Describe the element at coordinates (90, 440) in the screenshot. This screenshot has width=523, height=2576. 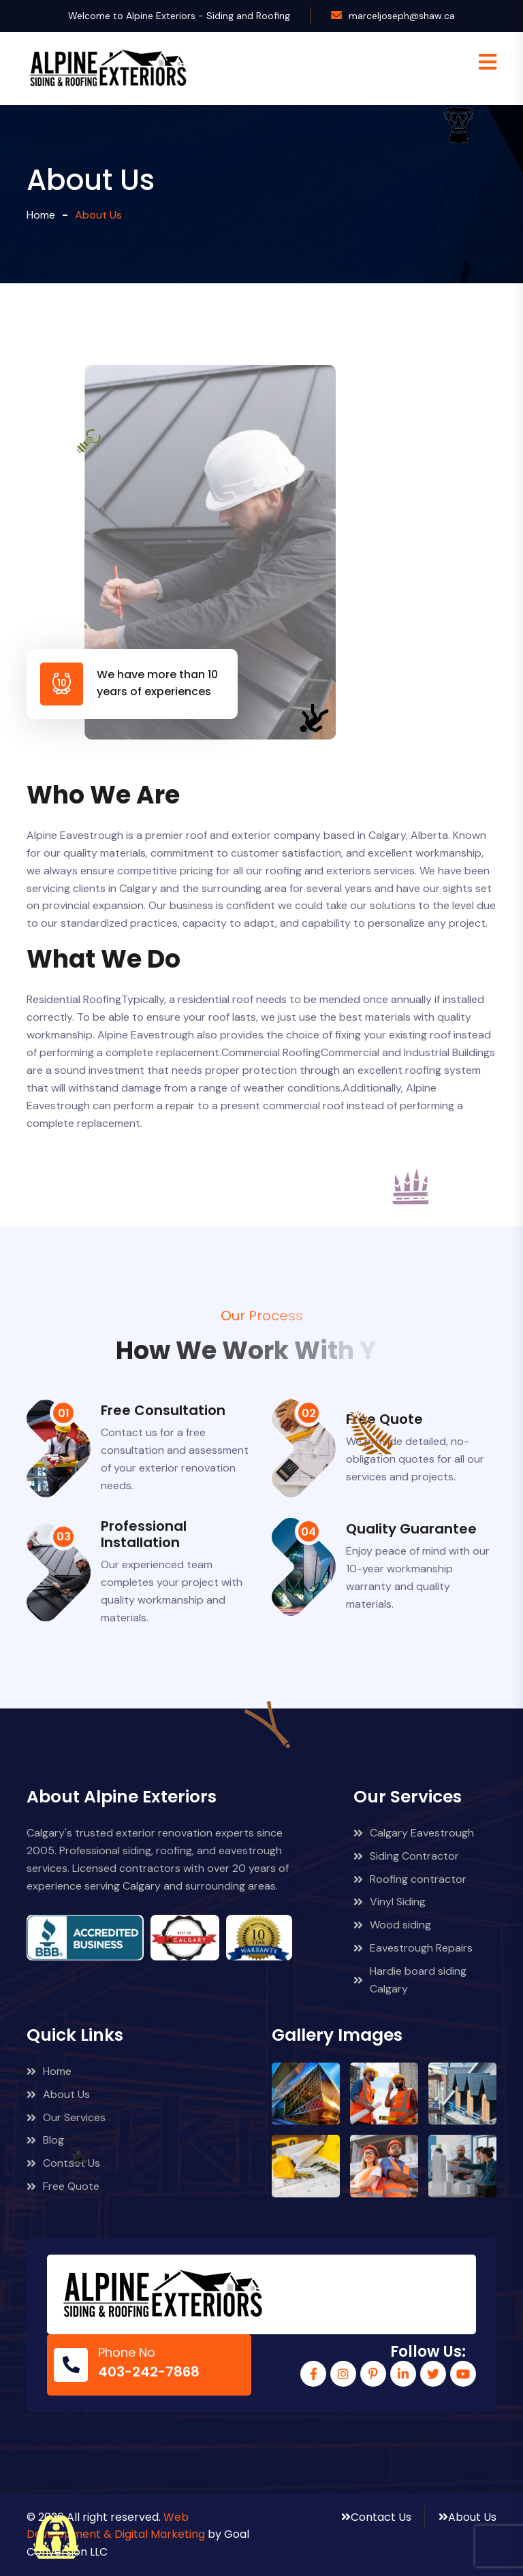
I see `activate robotic arm or grabber tool` at that location.